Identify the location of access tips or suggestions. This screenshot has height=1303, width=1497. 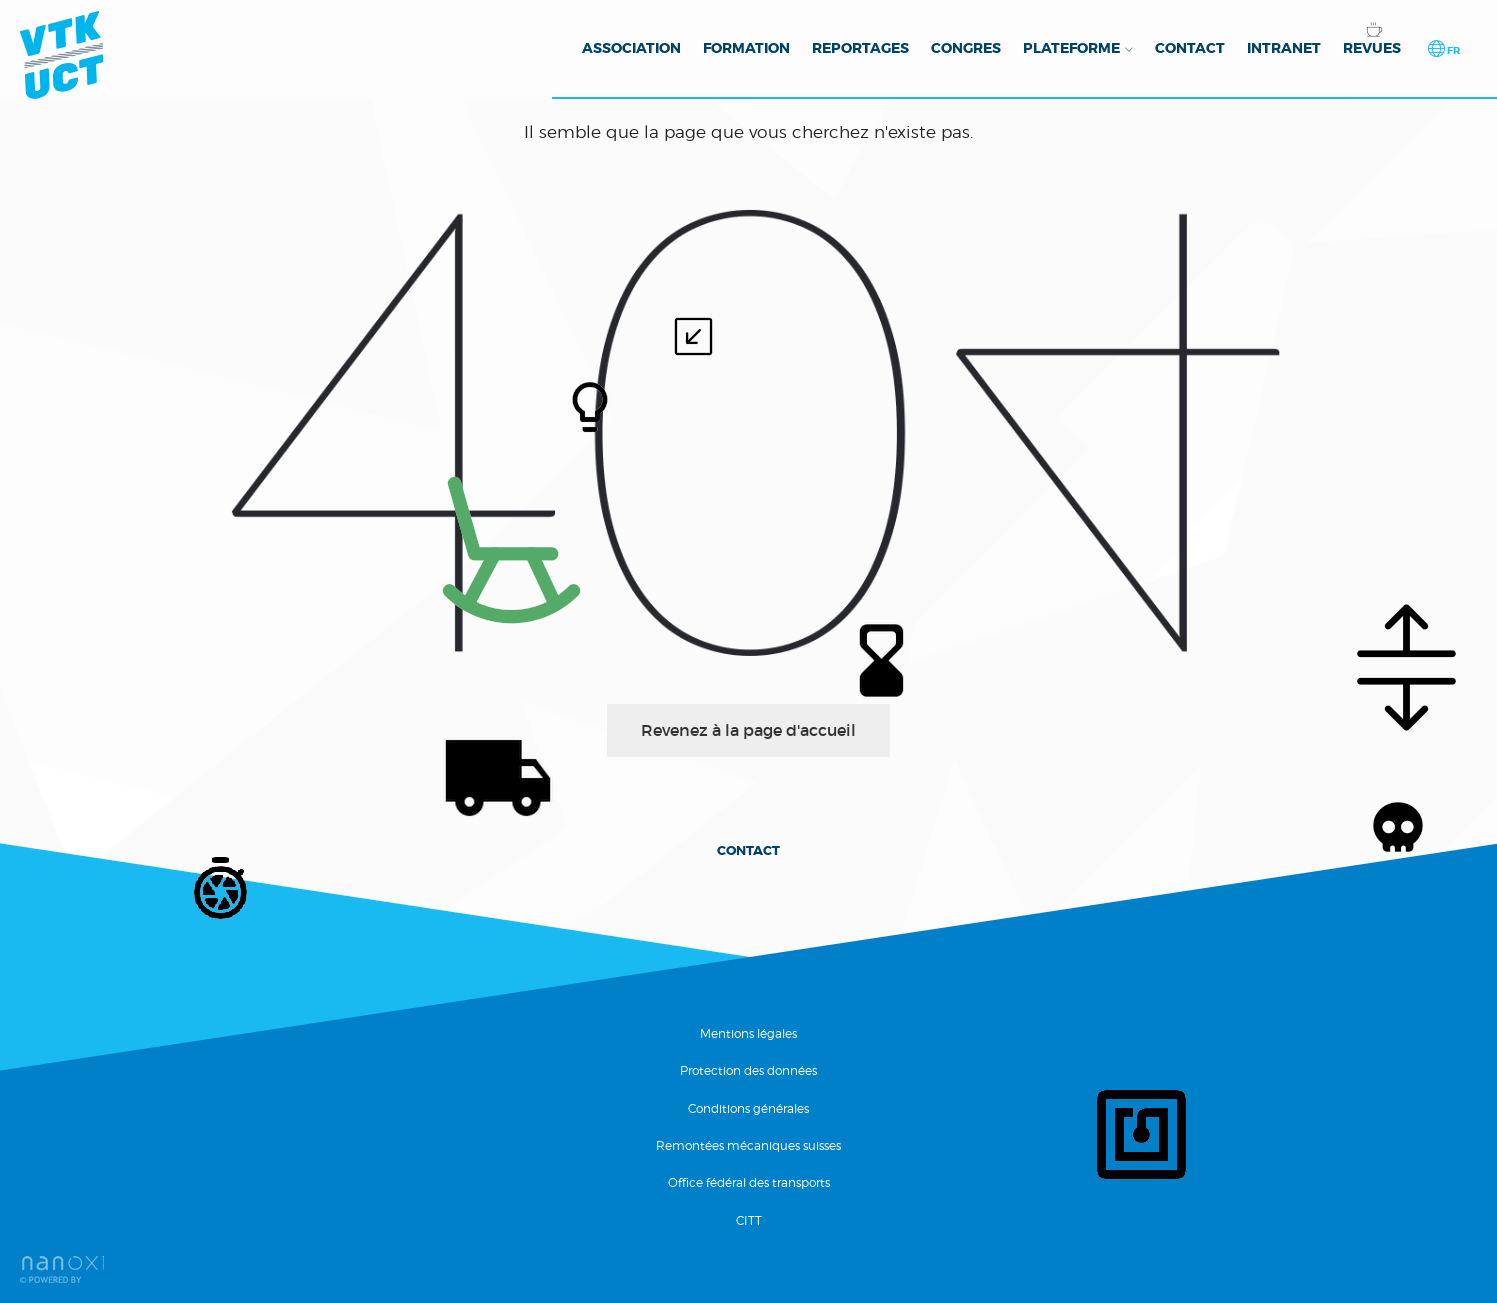
(590, 407).